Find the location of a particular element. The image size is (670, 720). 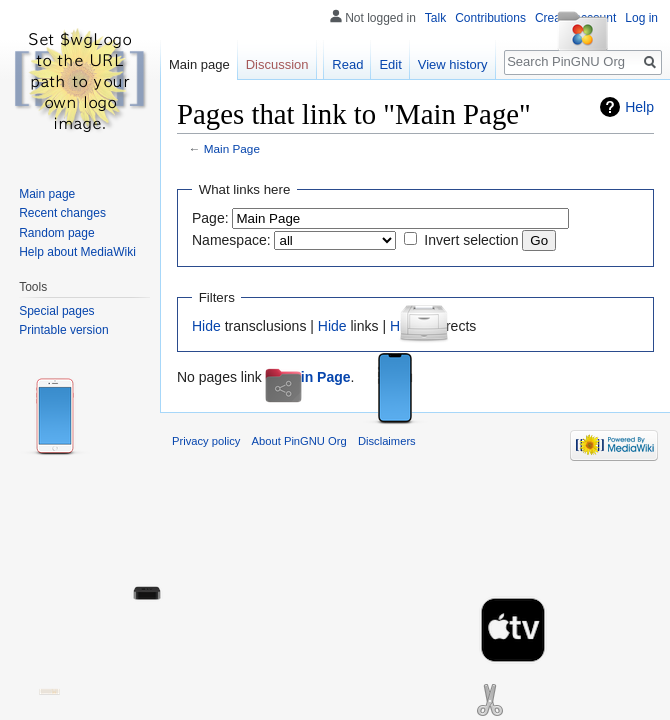

open the Eleven Forum community folder is located at coordinates (582, 32).